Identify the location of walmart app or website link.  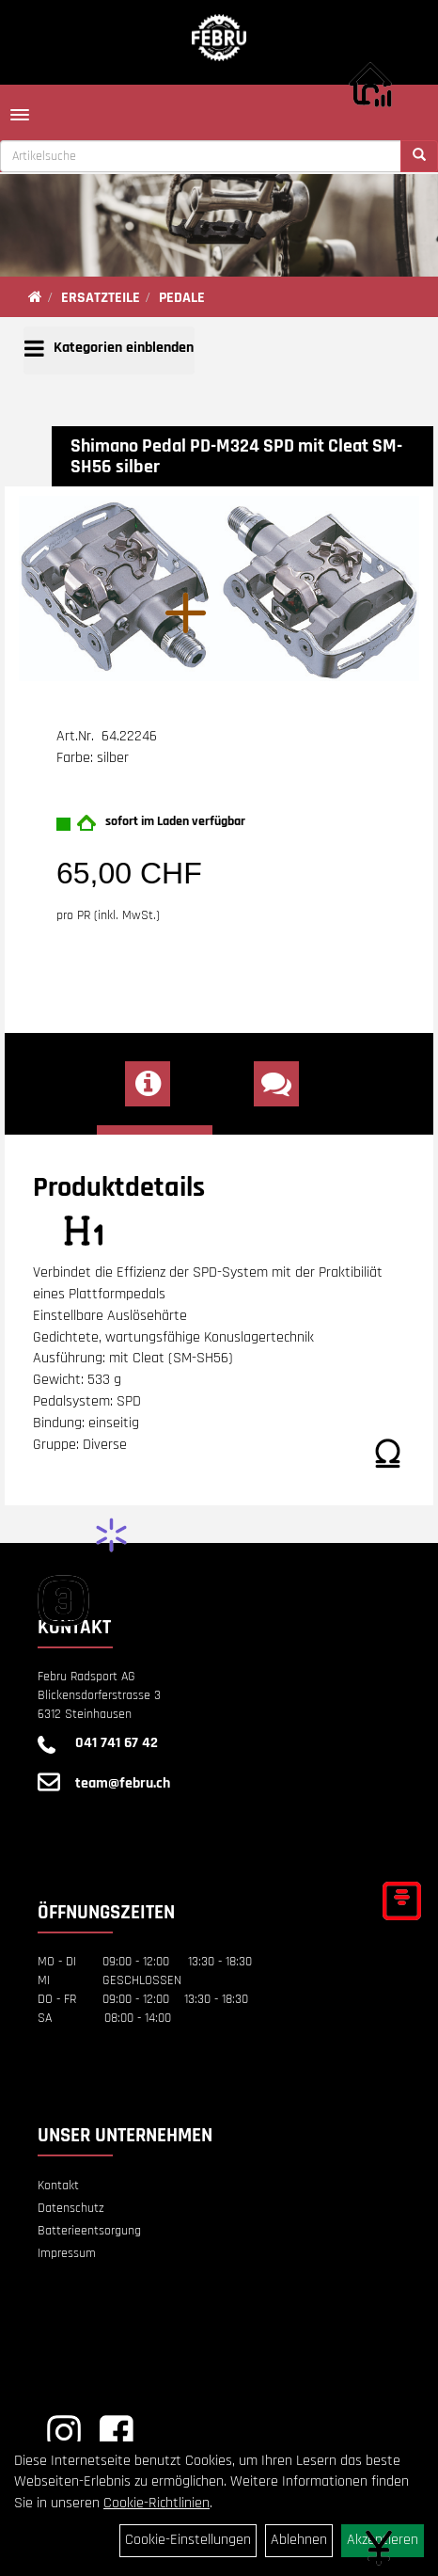
(111, 1534).